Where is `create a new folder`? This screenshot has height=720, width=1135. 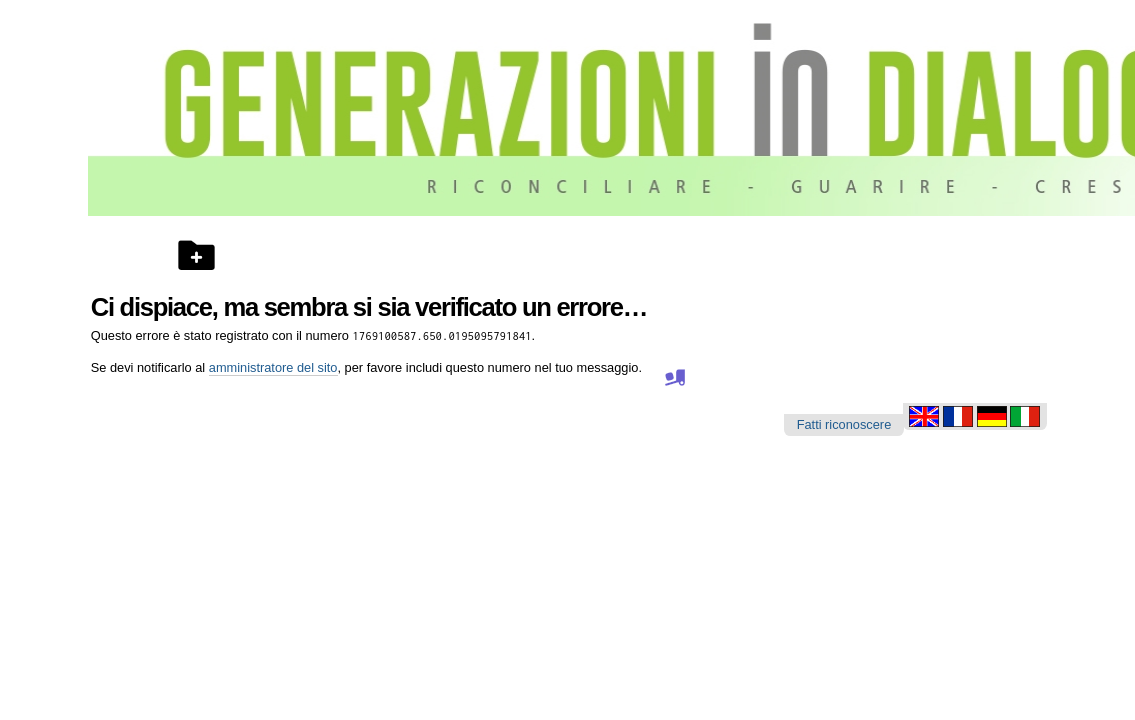
create a new folder is located at coordinates (196, 254).